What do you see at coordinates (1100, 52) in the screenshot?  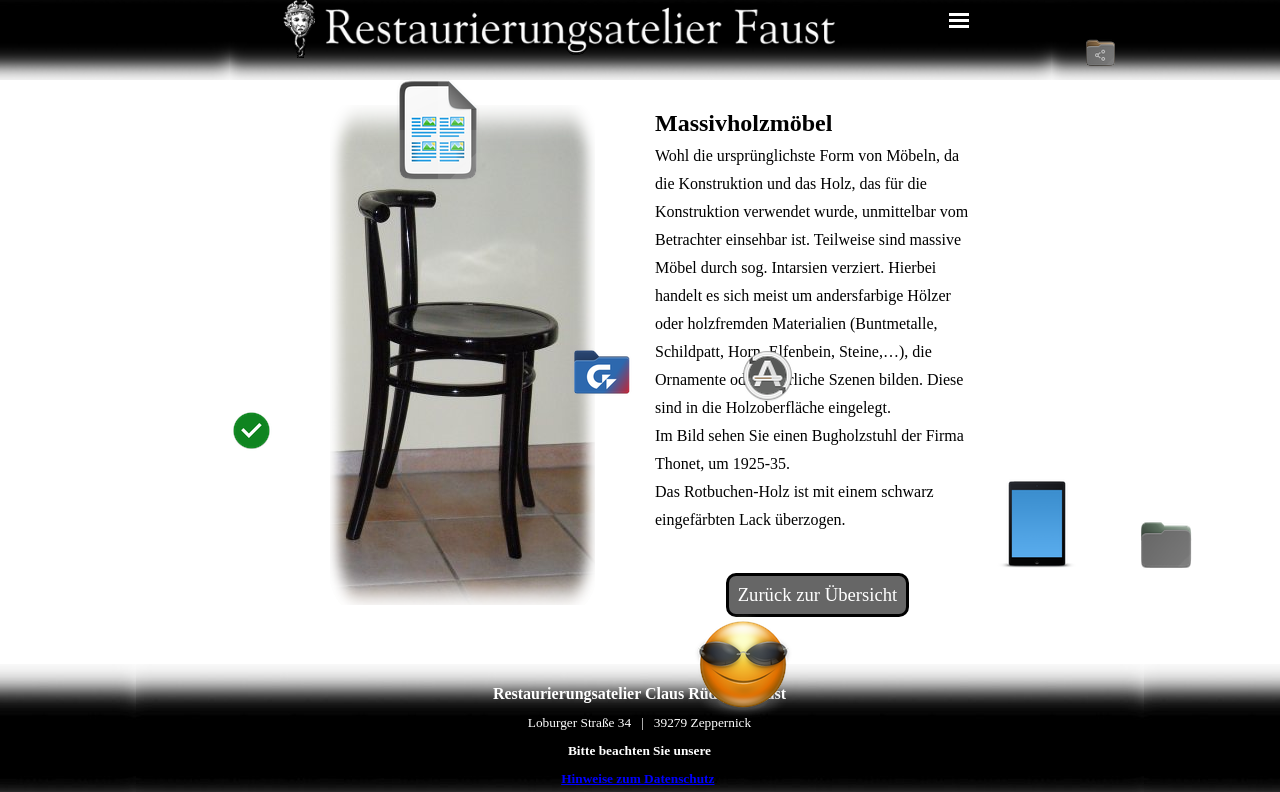 I see `open your public shared folder` at bounding box center [1100, 52].